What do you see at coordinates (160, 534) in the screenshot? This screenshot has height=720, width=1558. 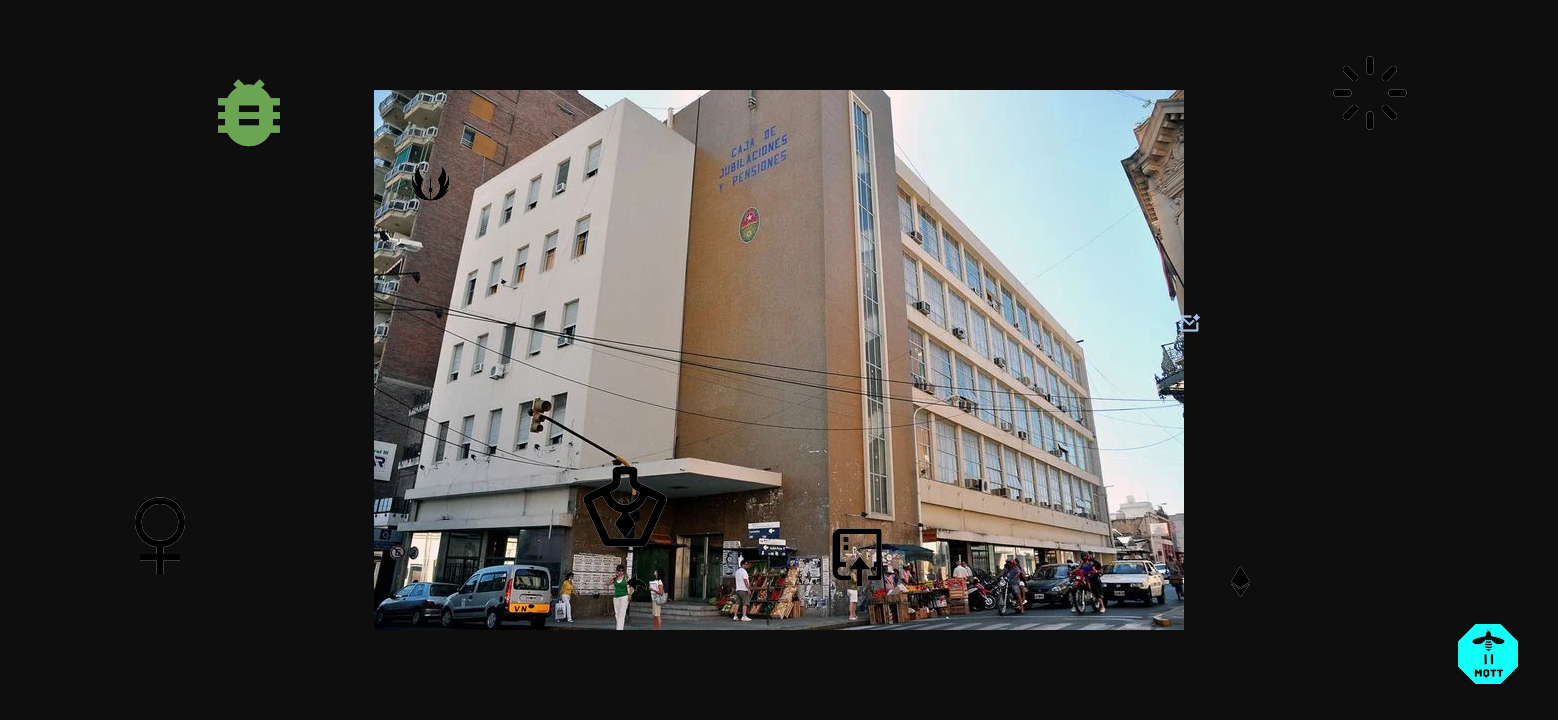 I see `indicates female or women's category` at bounding box center [160, 534].